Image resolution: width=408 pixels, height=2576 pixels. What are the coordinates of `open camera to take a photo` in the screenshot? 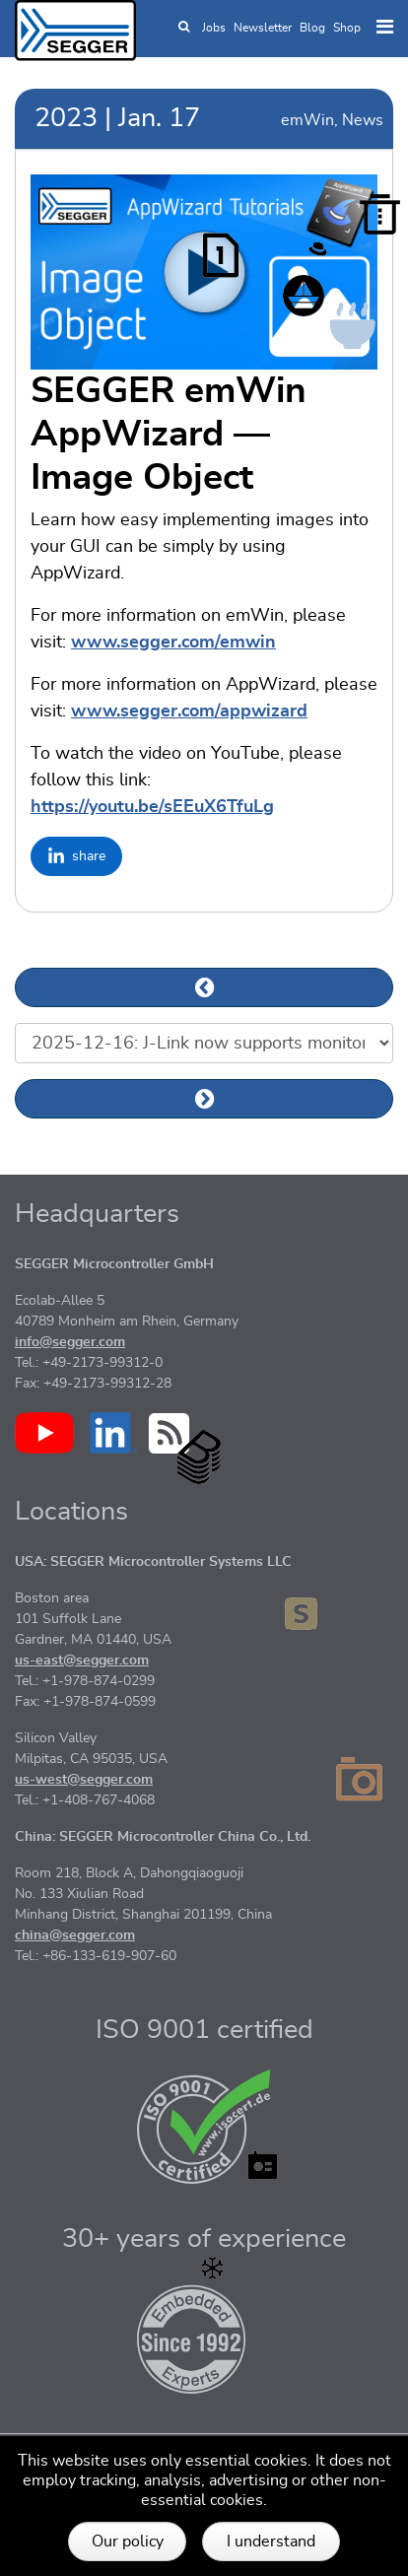 It's located at (359, 1780).